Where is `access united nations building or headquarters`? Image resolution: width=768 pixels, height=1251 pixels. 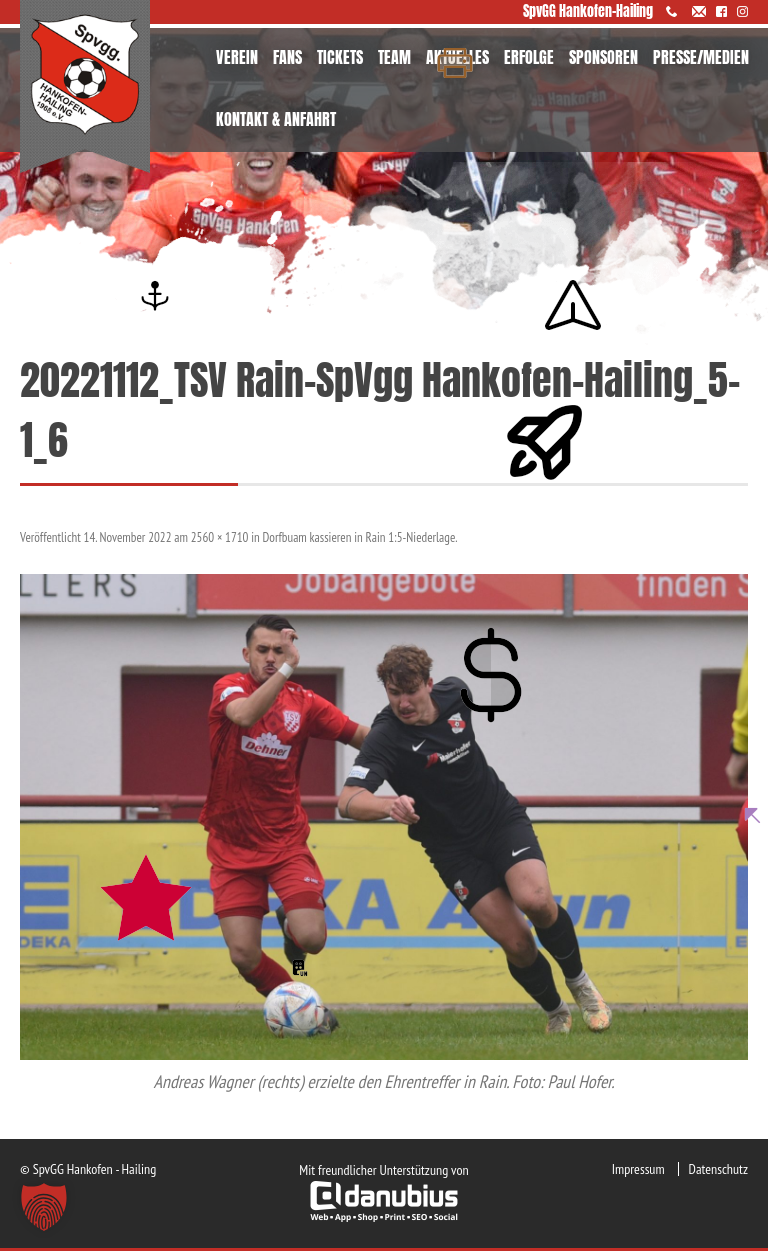
access united nations building or headquarters is located at coordinates (299, 967).